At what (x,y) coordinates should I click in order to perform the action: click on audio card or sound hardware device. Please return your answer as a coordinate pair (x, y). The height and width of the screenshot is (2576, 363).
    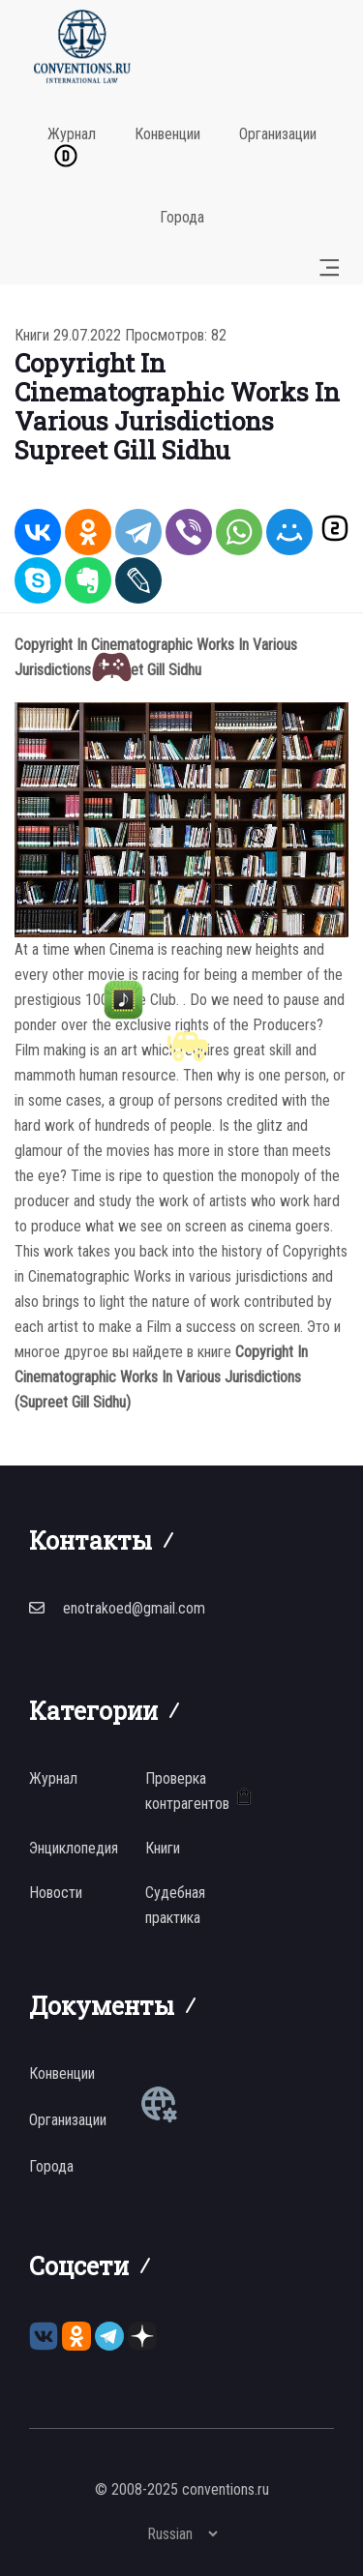
    Looking at the image, I should click on (123, 999).